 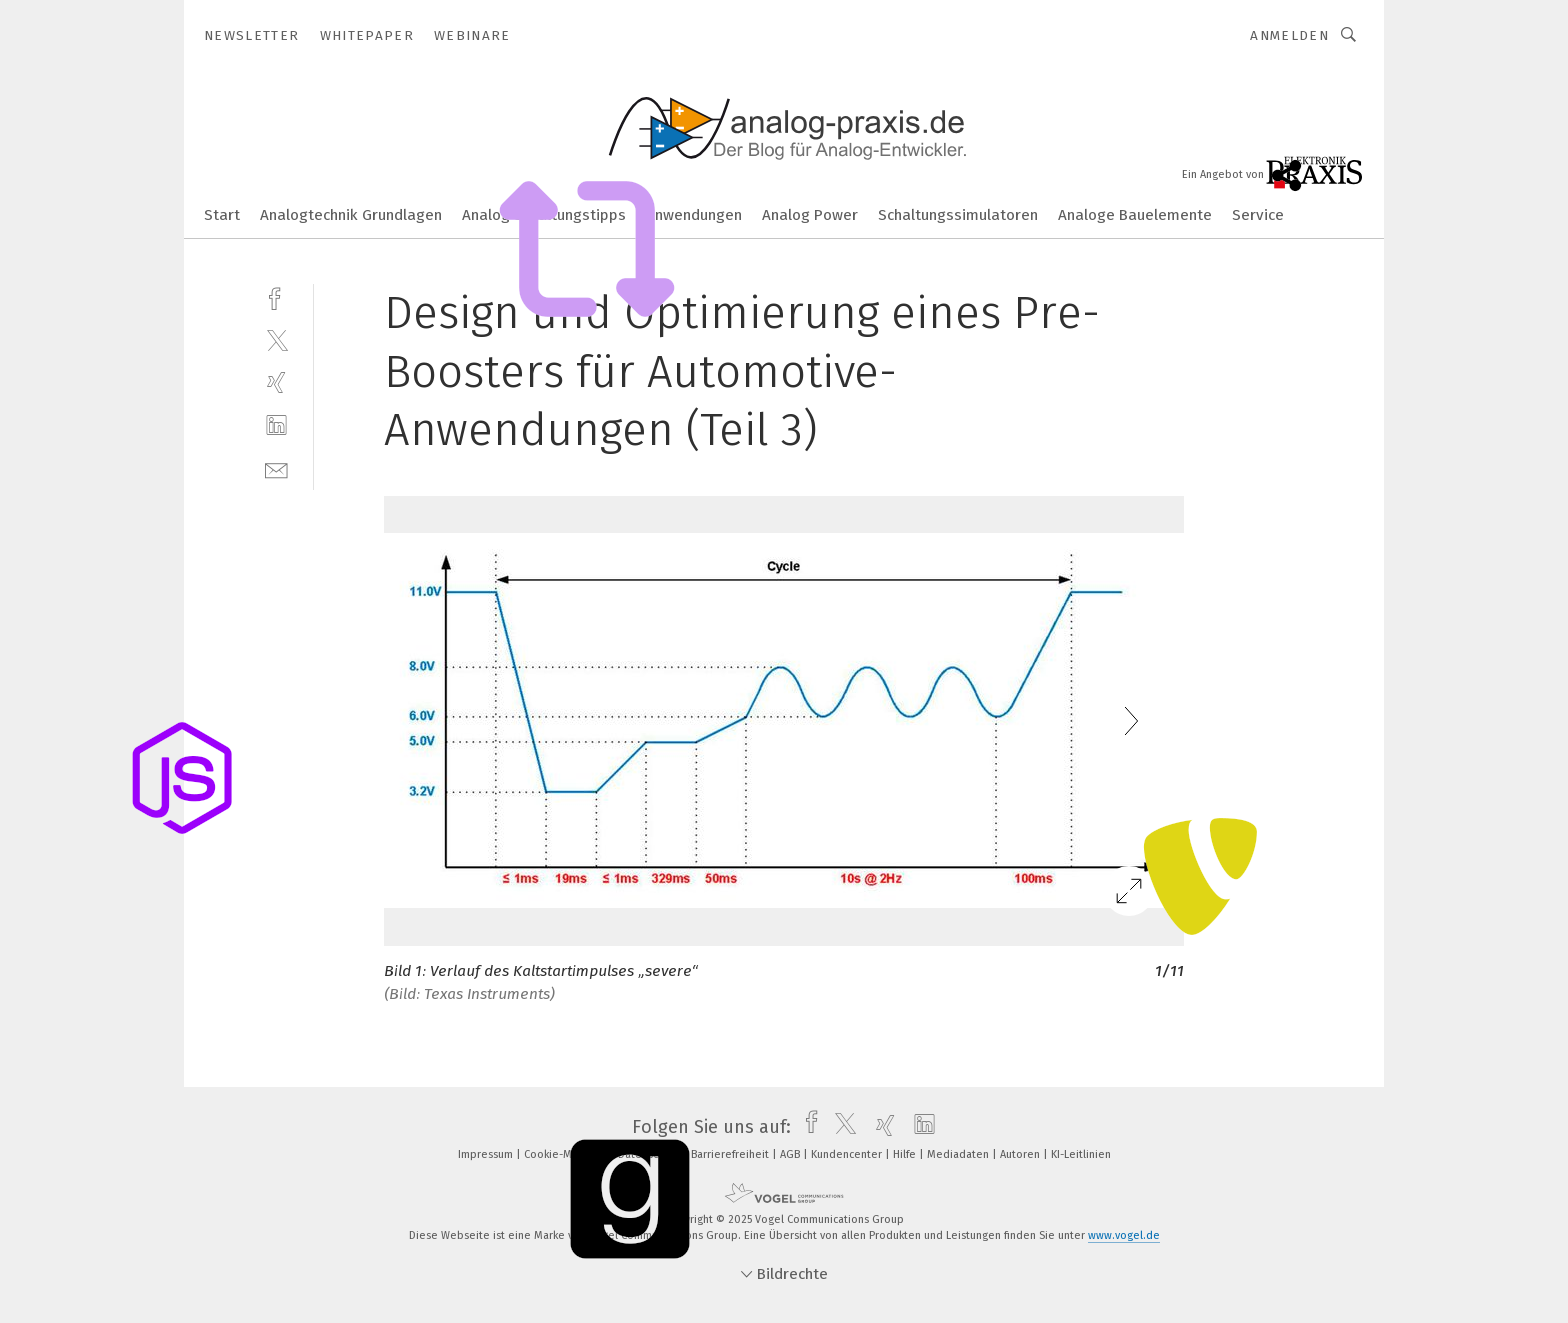 I want to click on retweet or repost this content, so click(x=587, y=249).